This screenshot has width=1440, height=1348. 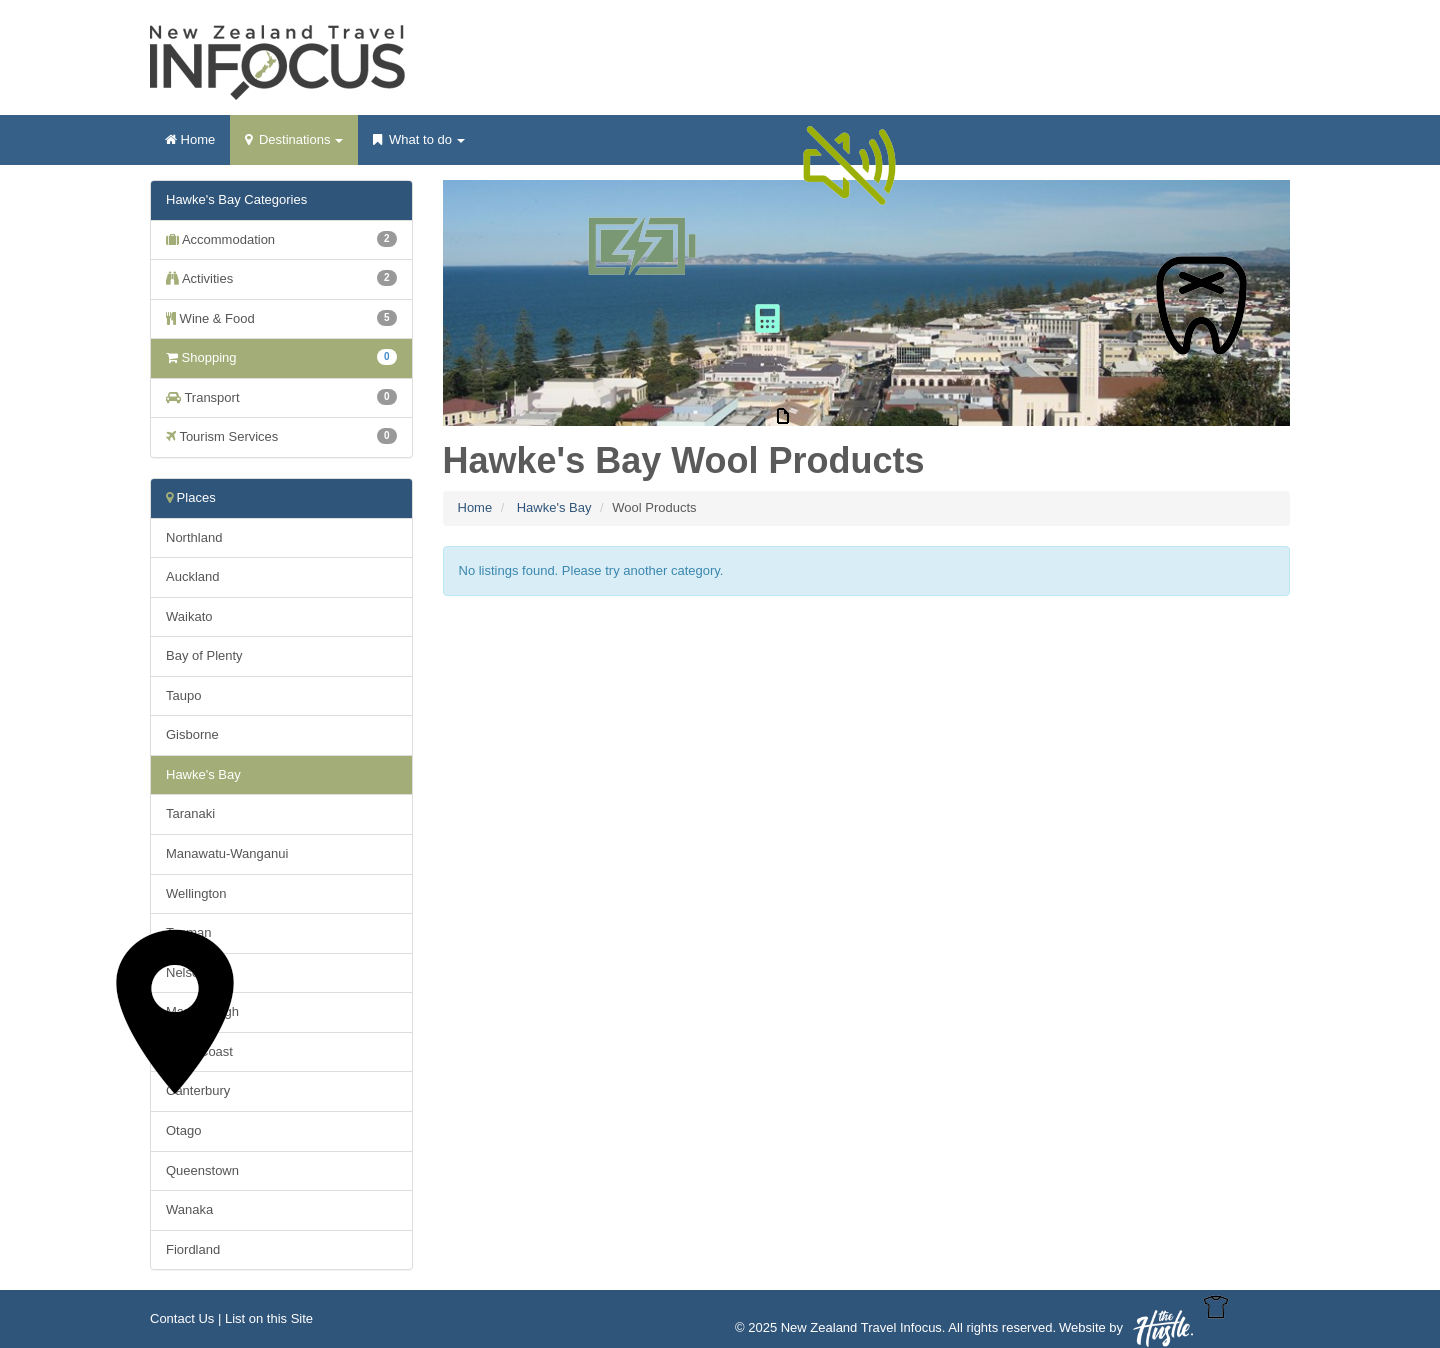 I want to click on open the calculator app, so click(x=767, y=318).